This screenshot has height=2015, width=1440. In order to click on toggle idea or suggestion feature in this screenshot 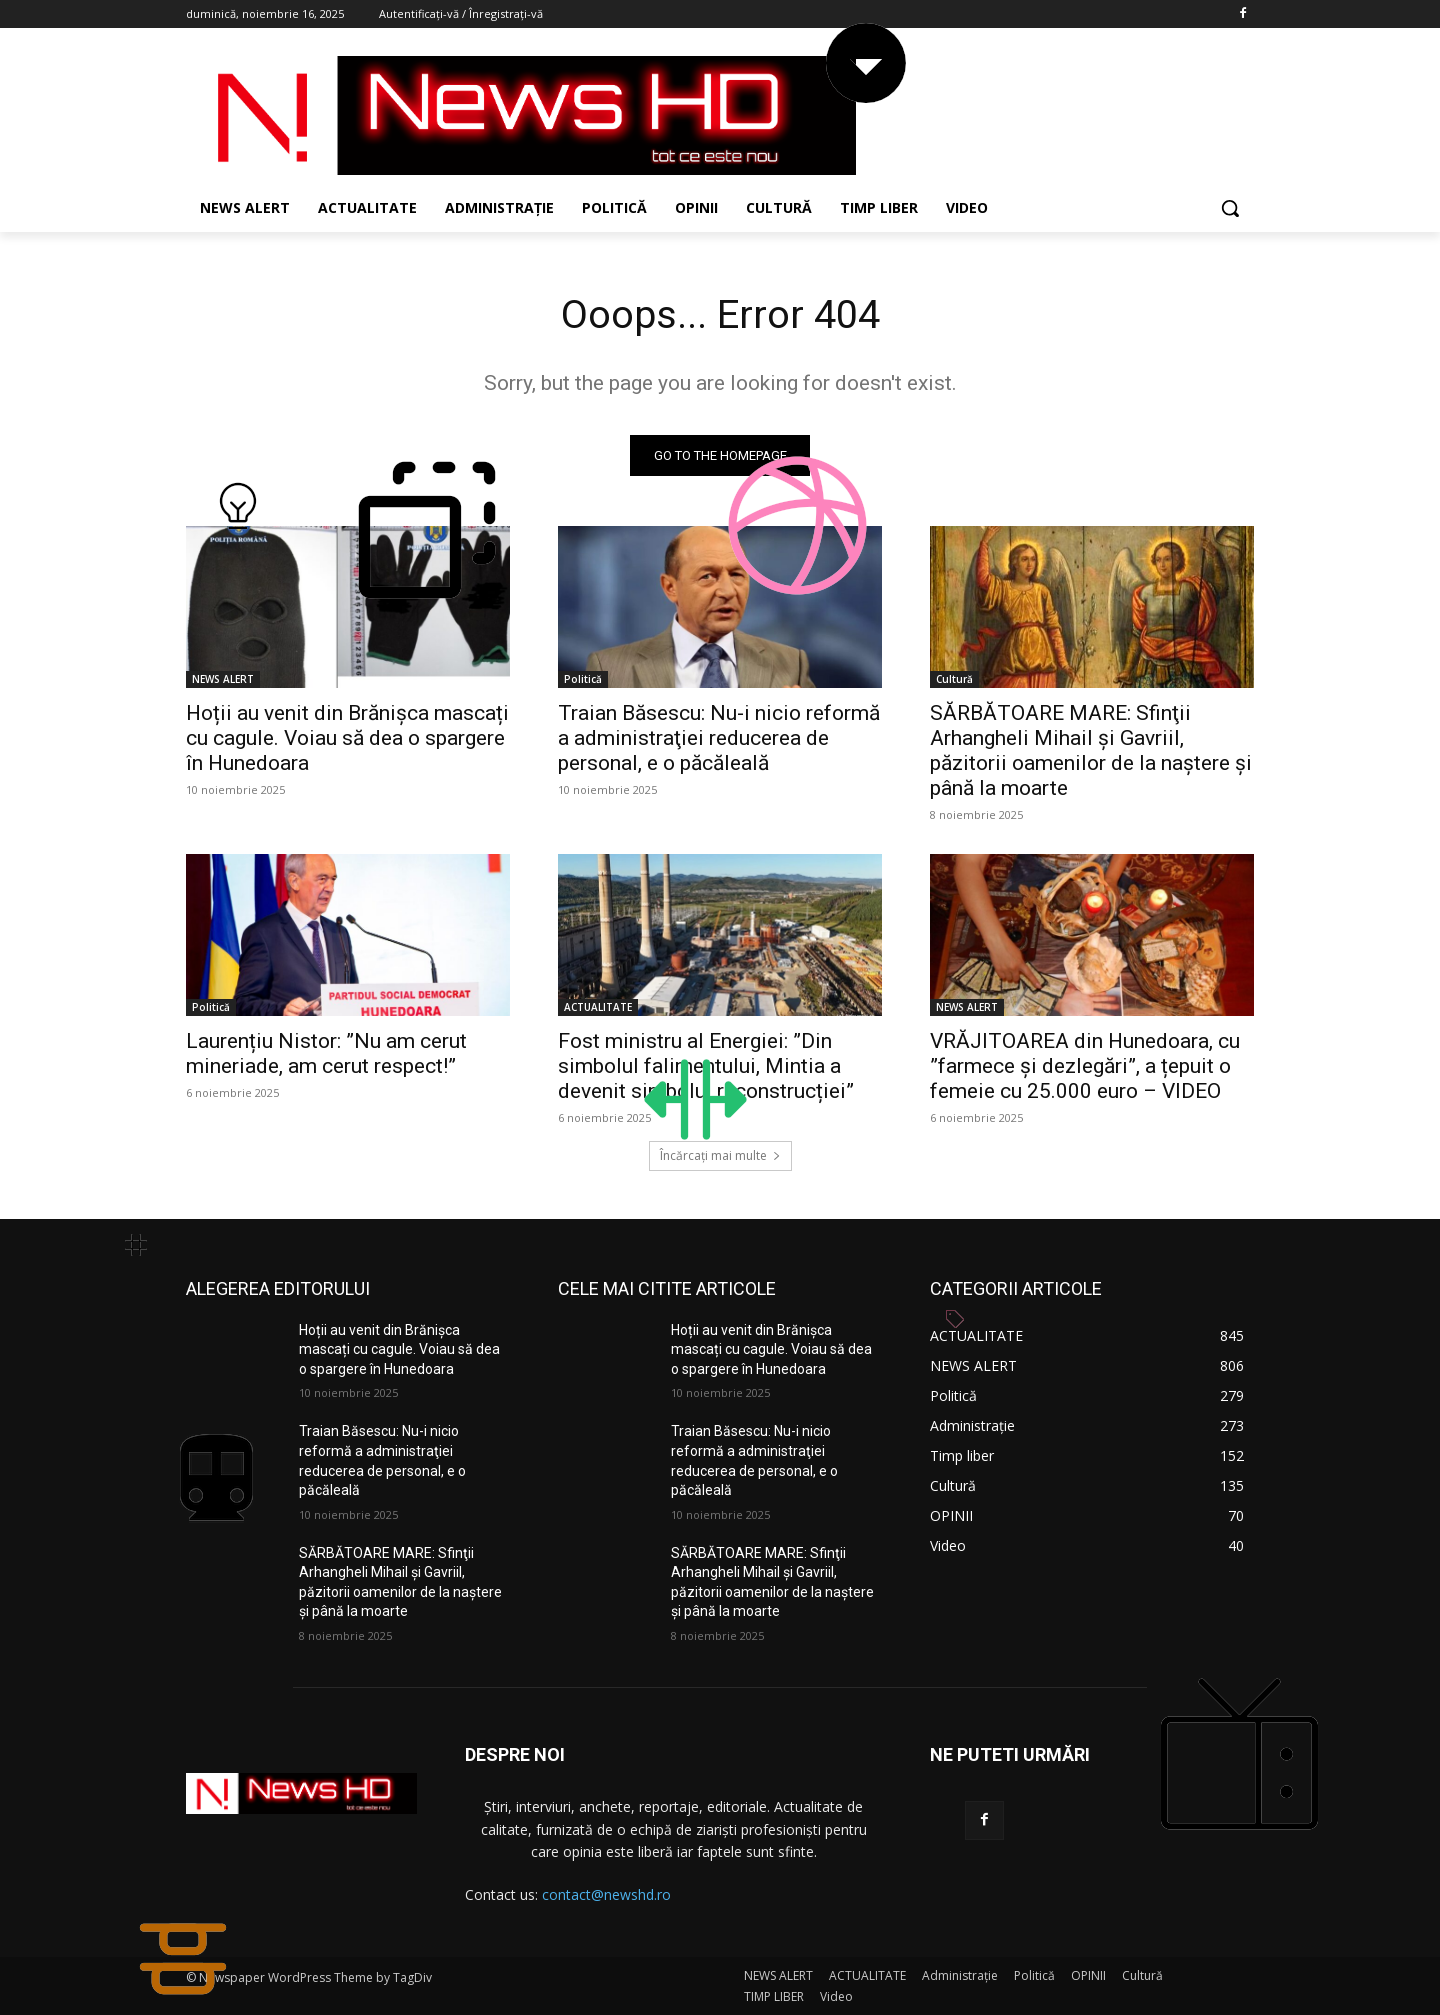, I will do `click(238, 506)`.